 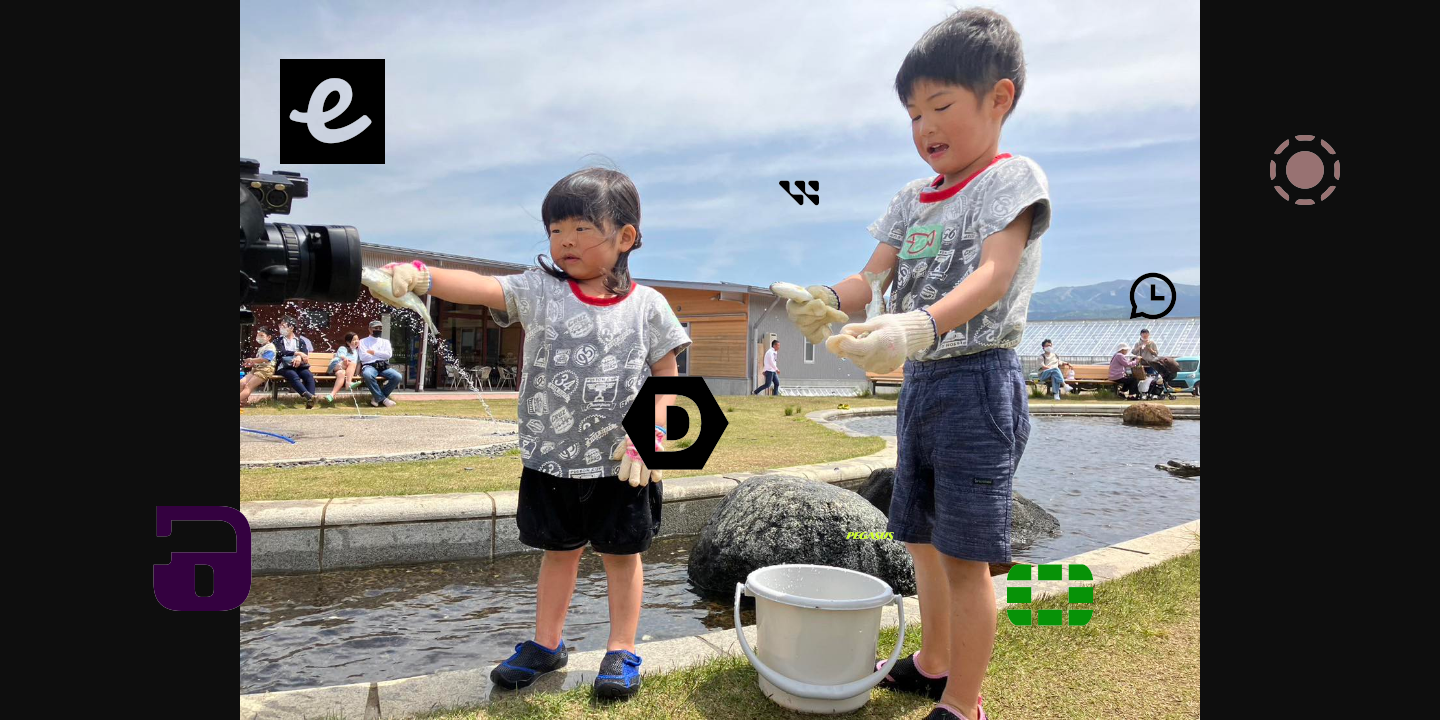 I want to click on open localsend app for local file sharing, so click(x=1305, y=170).